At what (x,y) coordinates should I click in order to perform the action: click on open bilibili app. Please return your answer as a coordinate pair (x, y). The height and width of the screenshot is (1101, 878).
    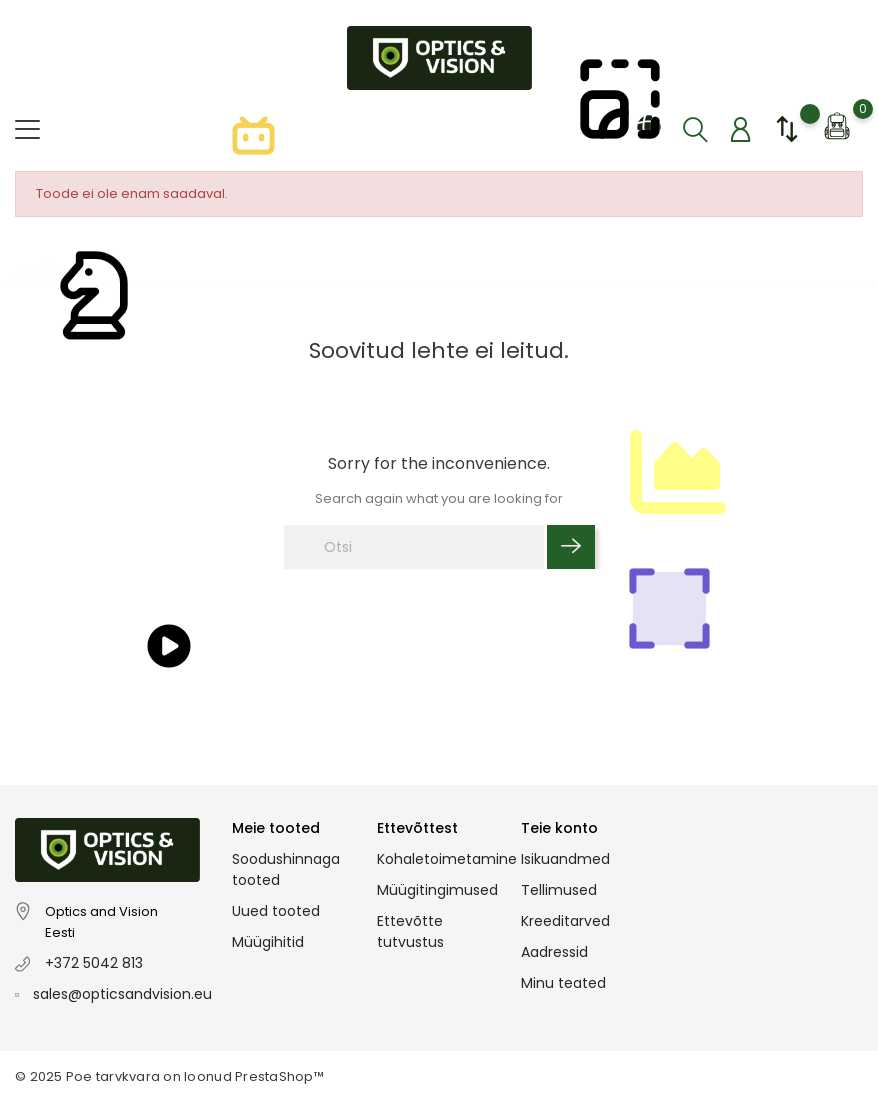
    Looking at the image, I should click on (253, 137).